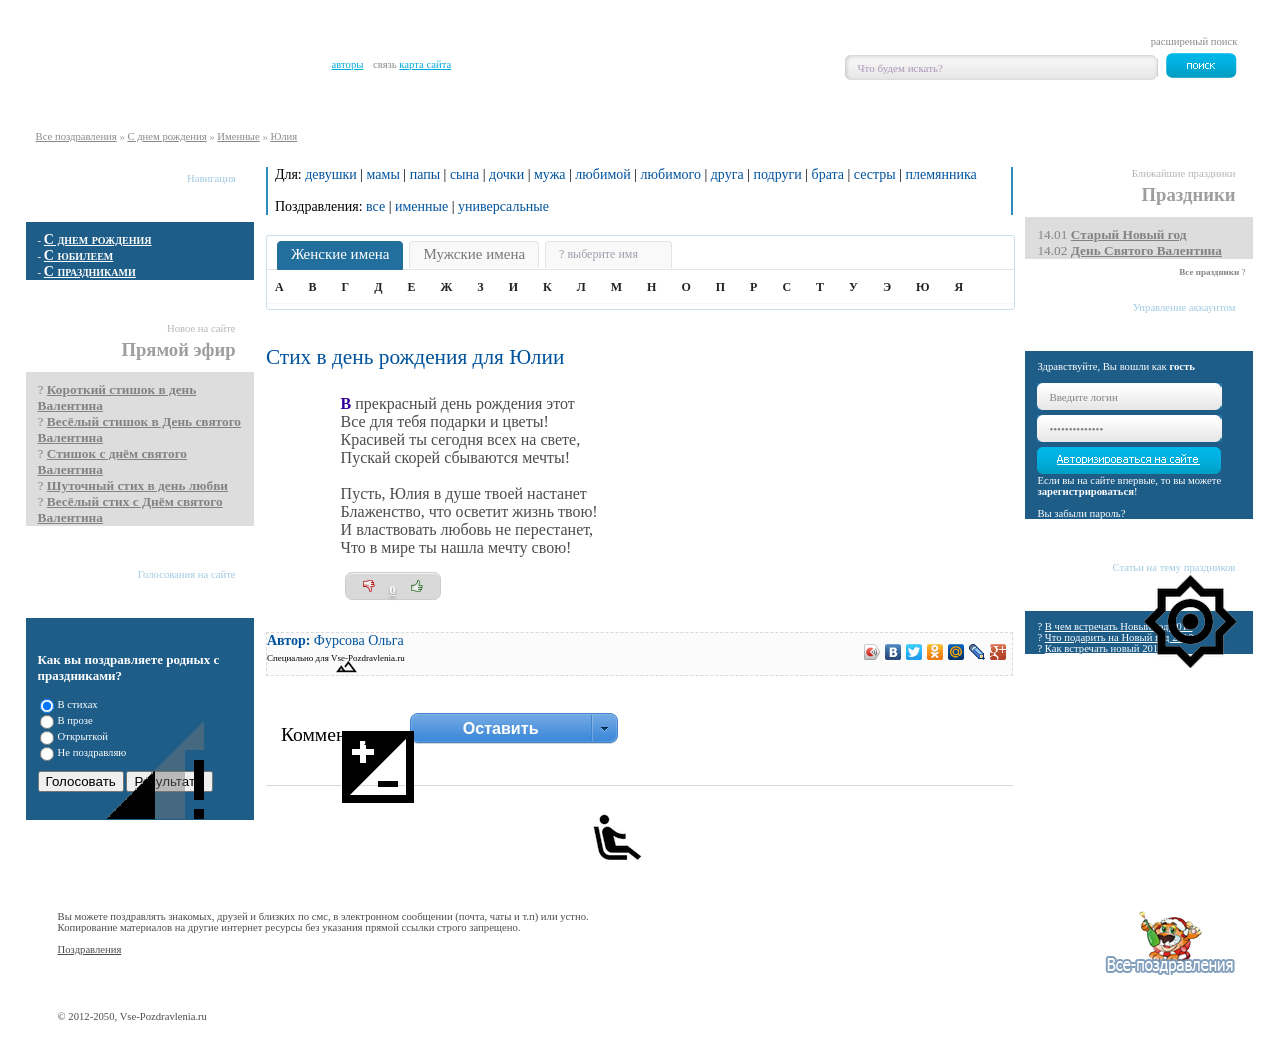 This screenshot has width=1280, height=1040. I want to click on adjust screen brightness, so click(1190, 621).